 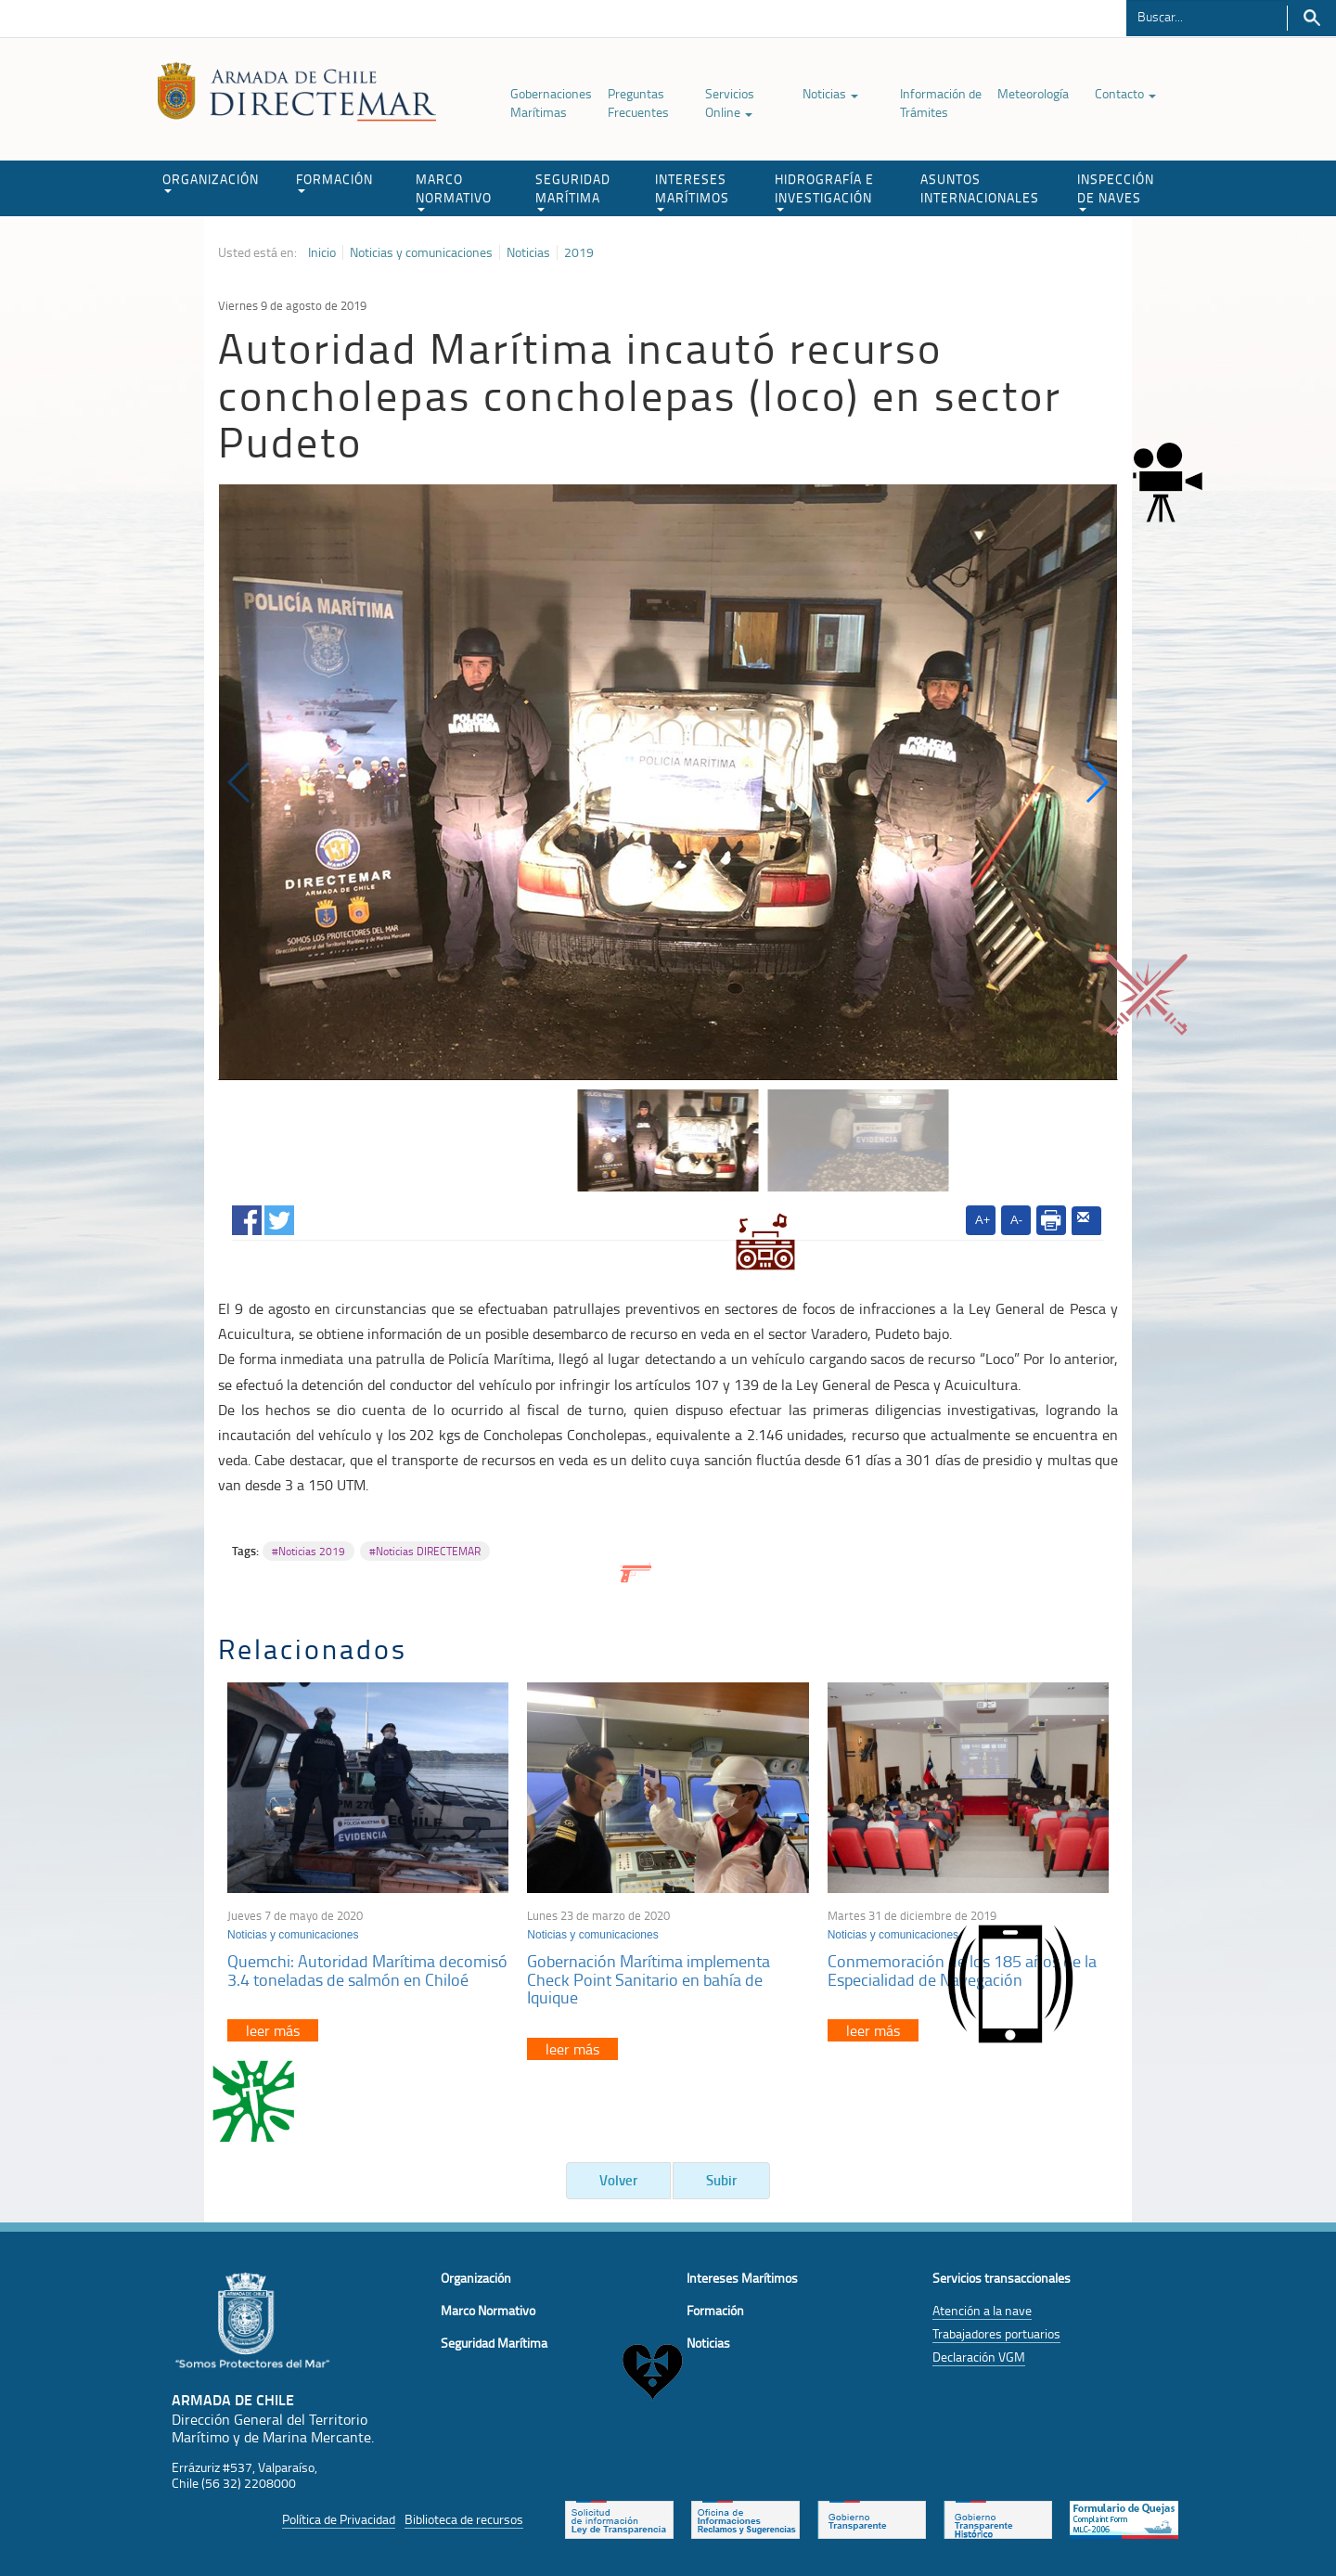 I want to click on indicates a melting or dissolving weapon effect, so click(x=253, y=2101).